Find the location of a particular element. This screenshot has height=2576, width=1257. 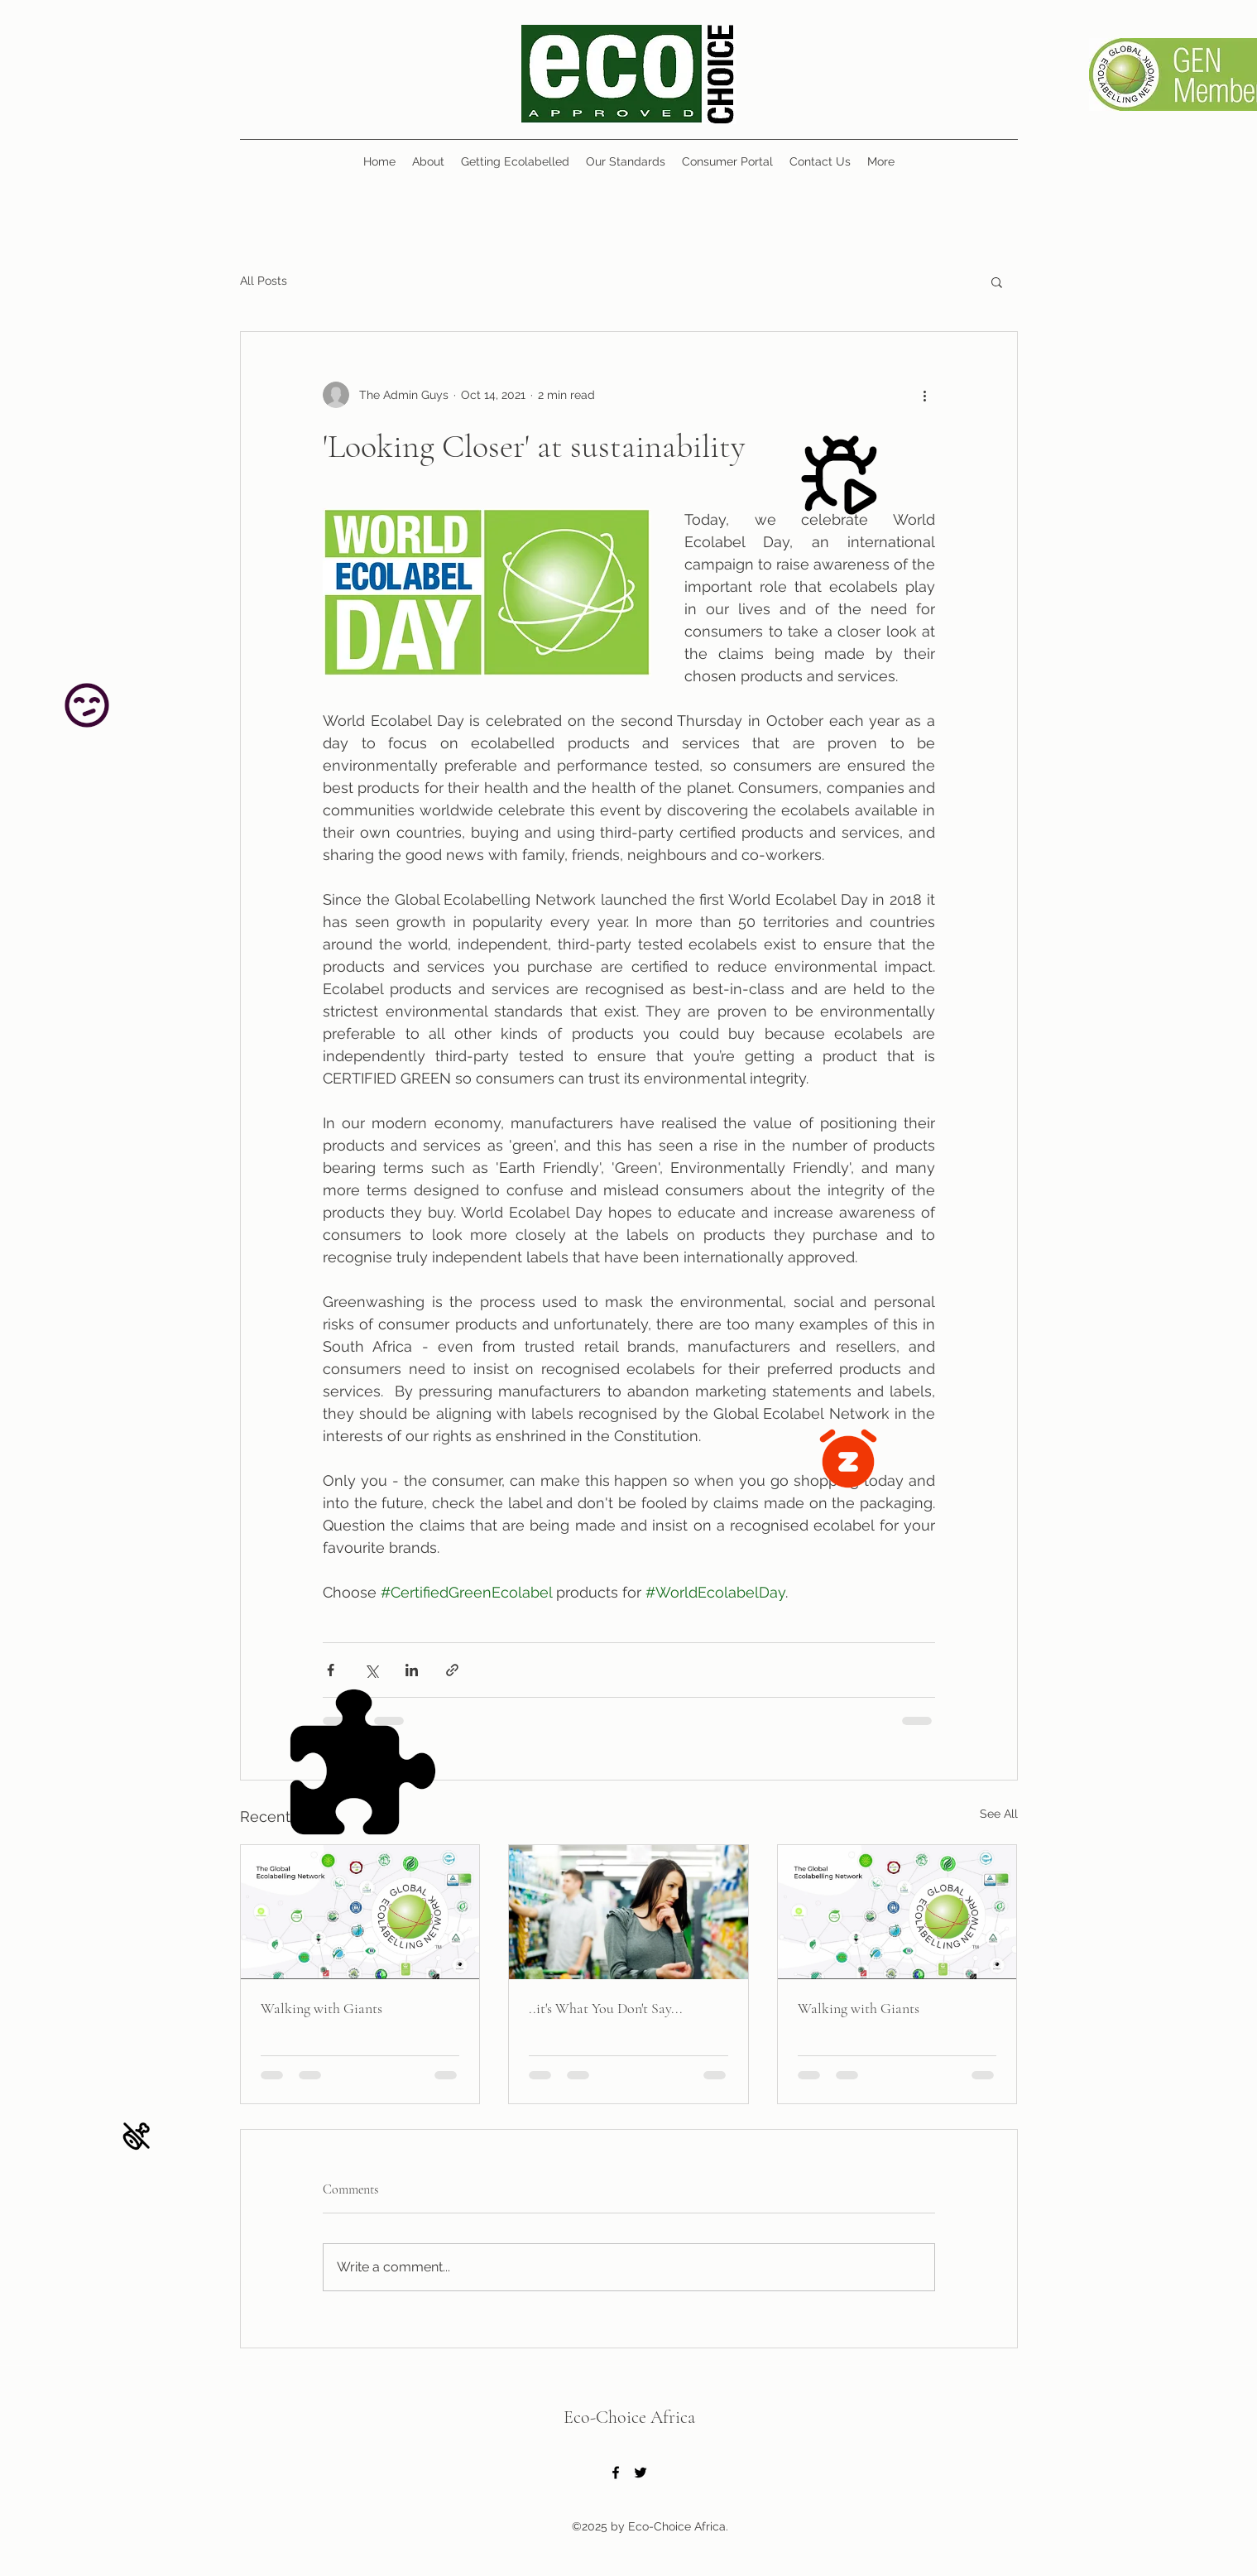

access plugins or extensions is located at coordinates (362, 1761).